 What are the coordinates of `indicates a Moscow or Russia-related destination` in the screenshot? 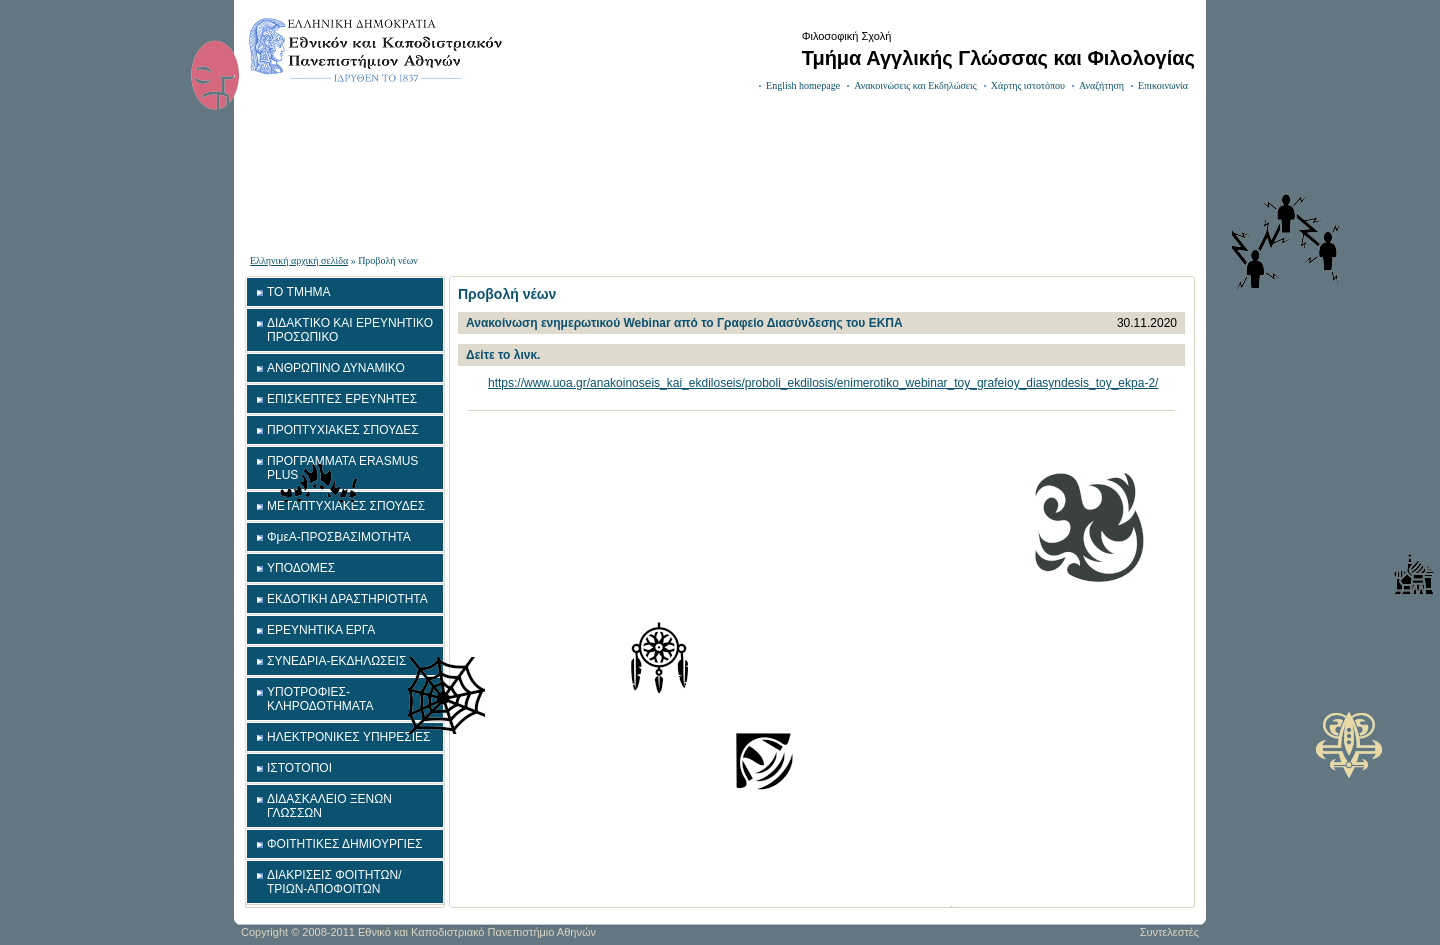 It's located at (1414, 574).